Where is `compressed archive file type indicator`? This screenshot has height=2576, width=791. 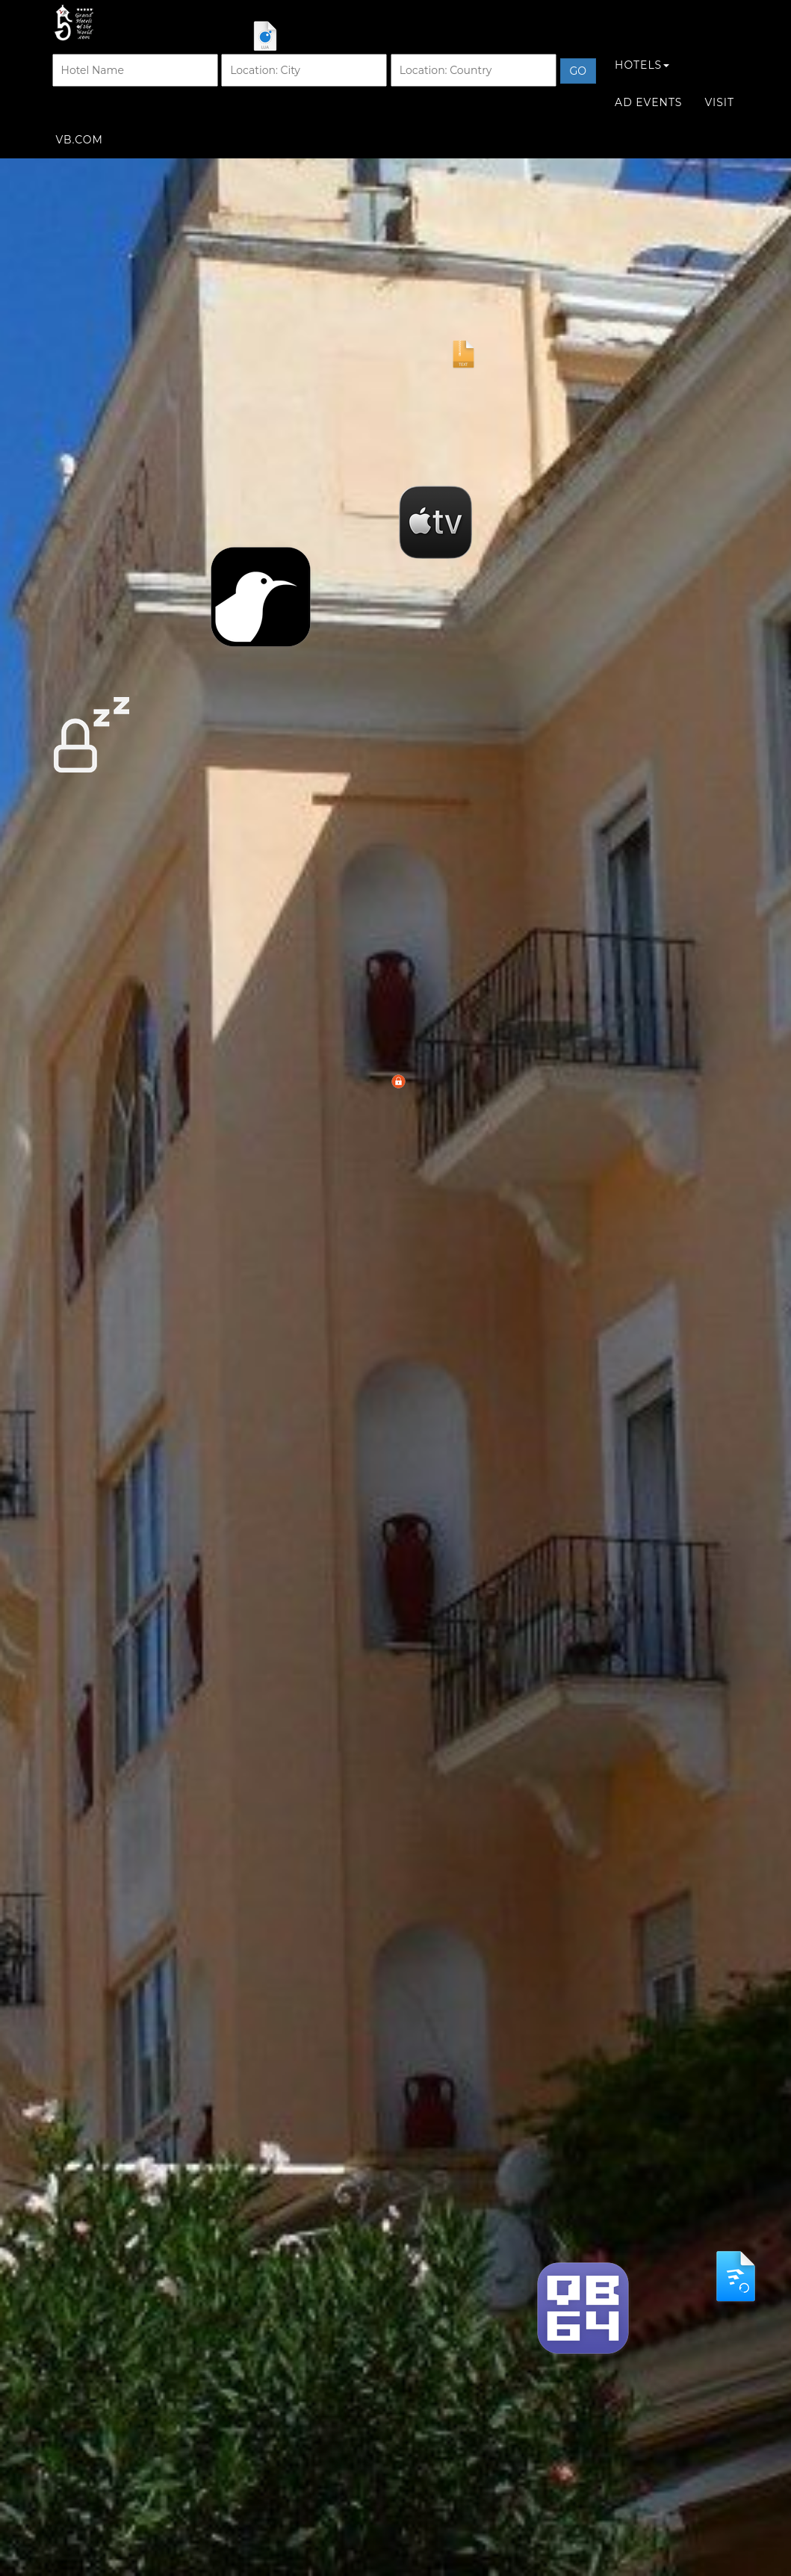 compressed archive file type indicator is located at coordinates (463, 354).